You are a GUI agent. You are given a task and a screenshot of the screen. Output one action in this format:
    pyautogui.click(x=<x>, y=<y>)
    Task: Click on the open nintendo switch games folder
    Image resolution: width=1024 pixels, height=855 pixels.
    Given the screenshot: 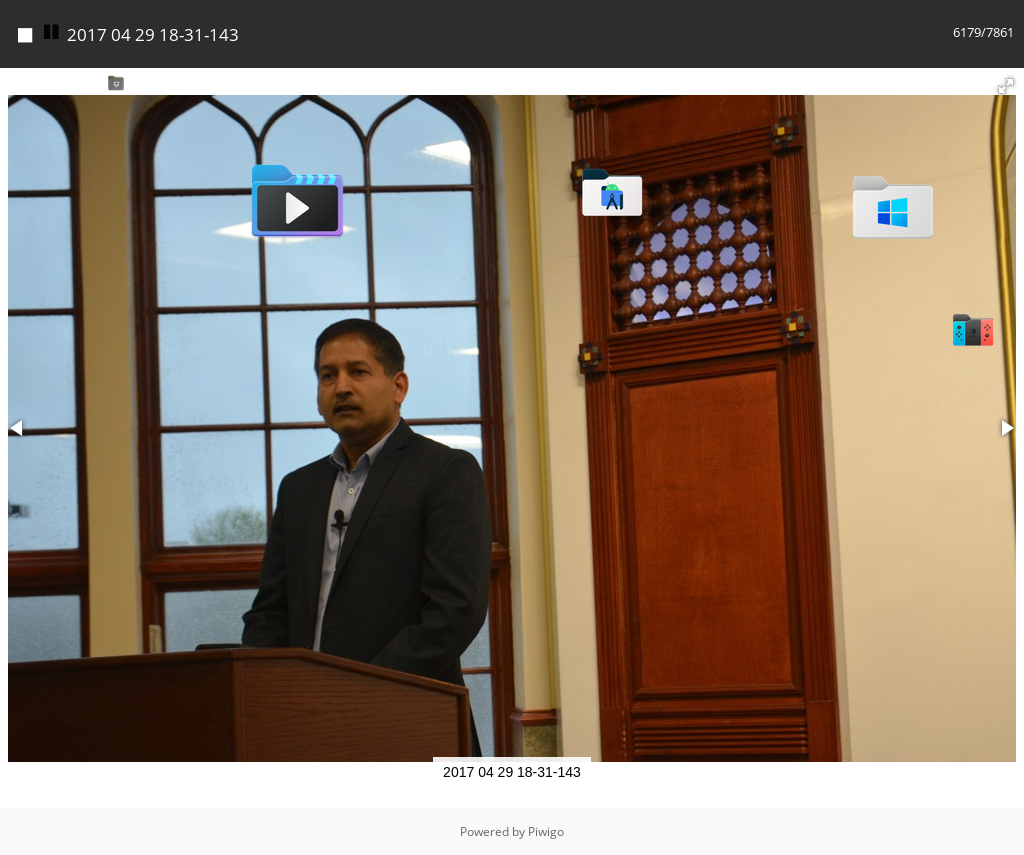 What is the action you would take?
    pyautogui.click(x=973, y=331)
    